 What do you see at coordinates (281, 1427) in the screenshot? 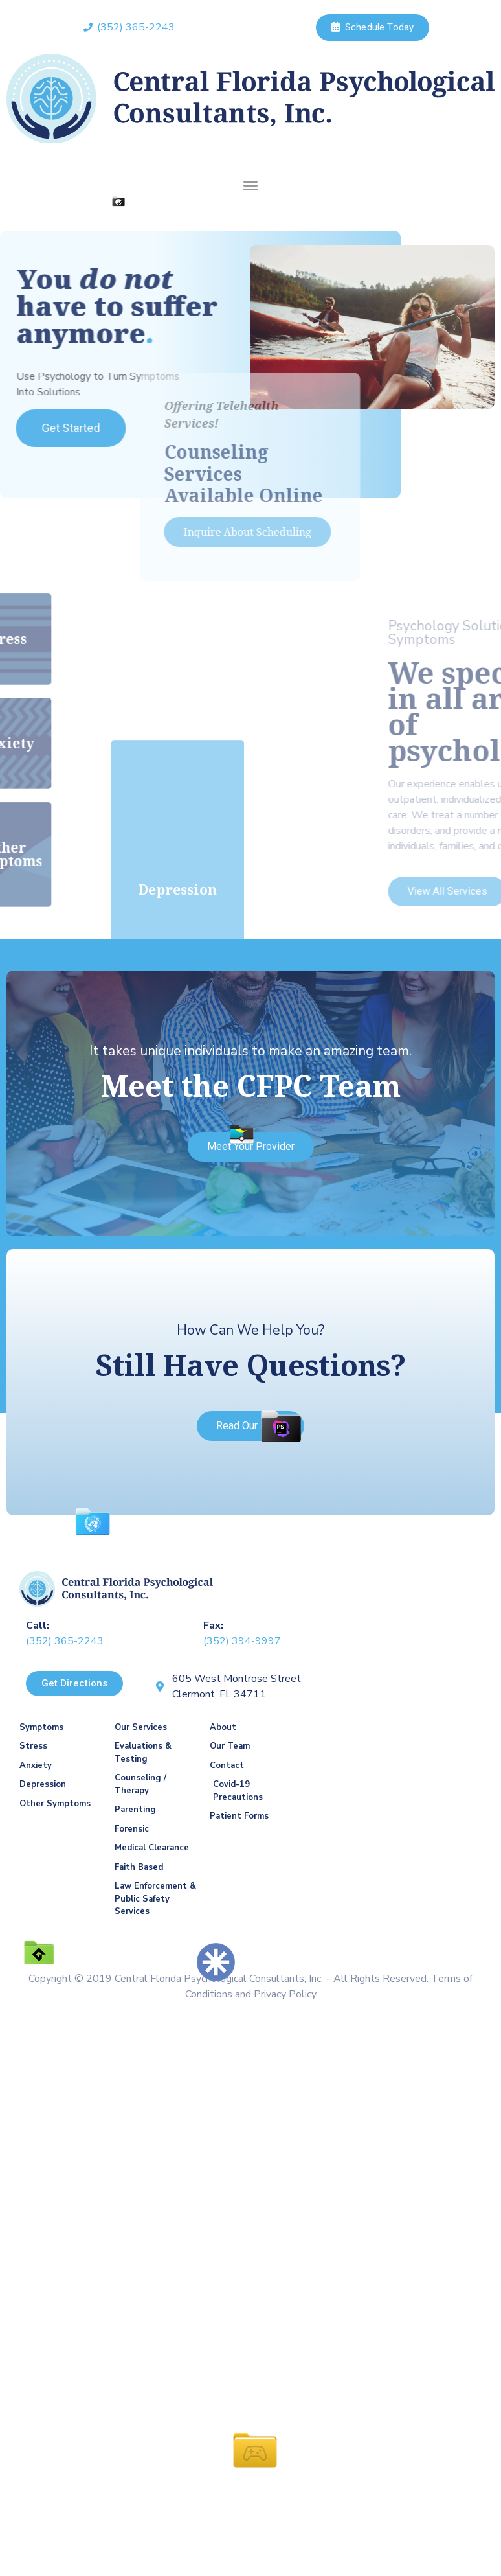
I see `folder containing phpstorm project files` at bounding box center [281, 1427].